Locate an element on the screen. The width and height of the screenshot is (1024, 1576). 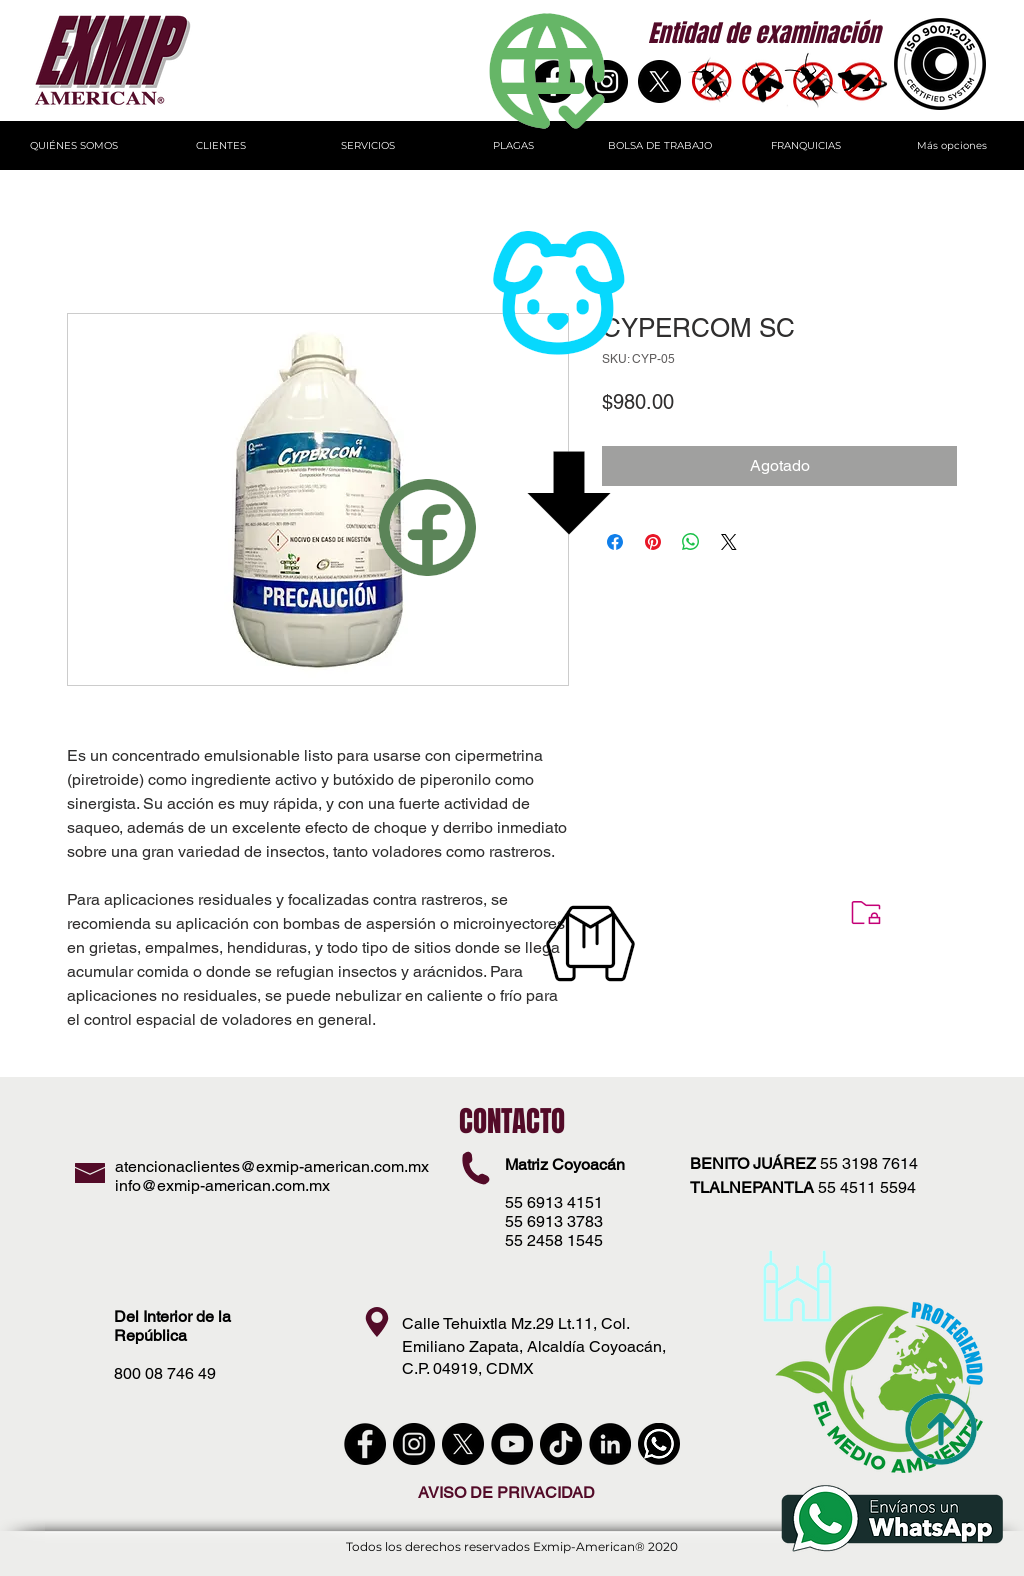
locate nearby synagogues is located at coordinates (797, 1287).